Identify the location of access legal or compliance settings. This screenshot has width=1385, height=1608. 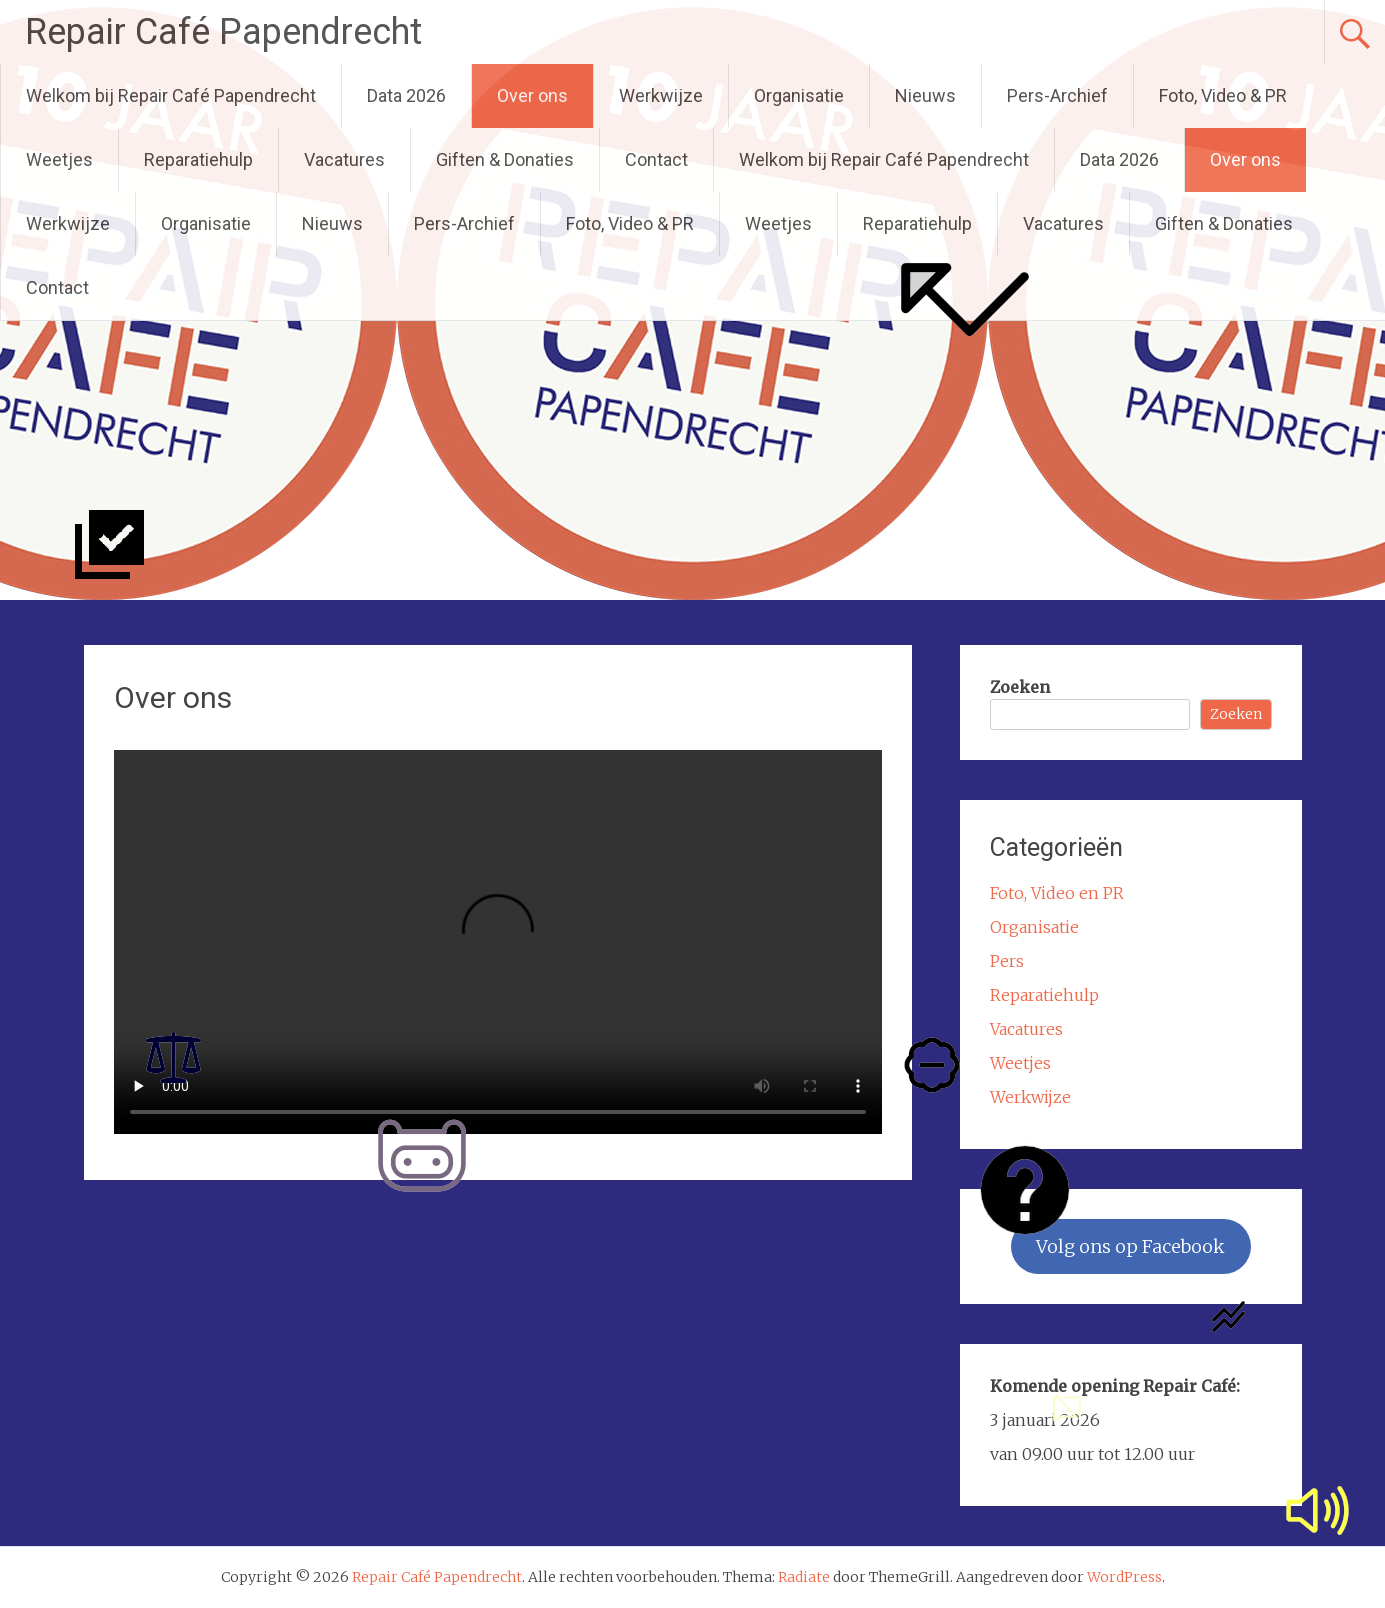
(173, 1057).